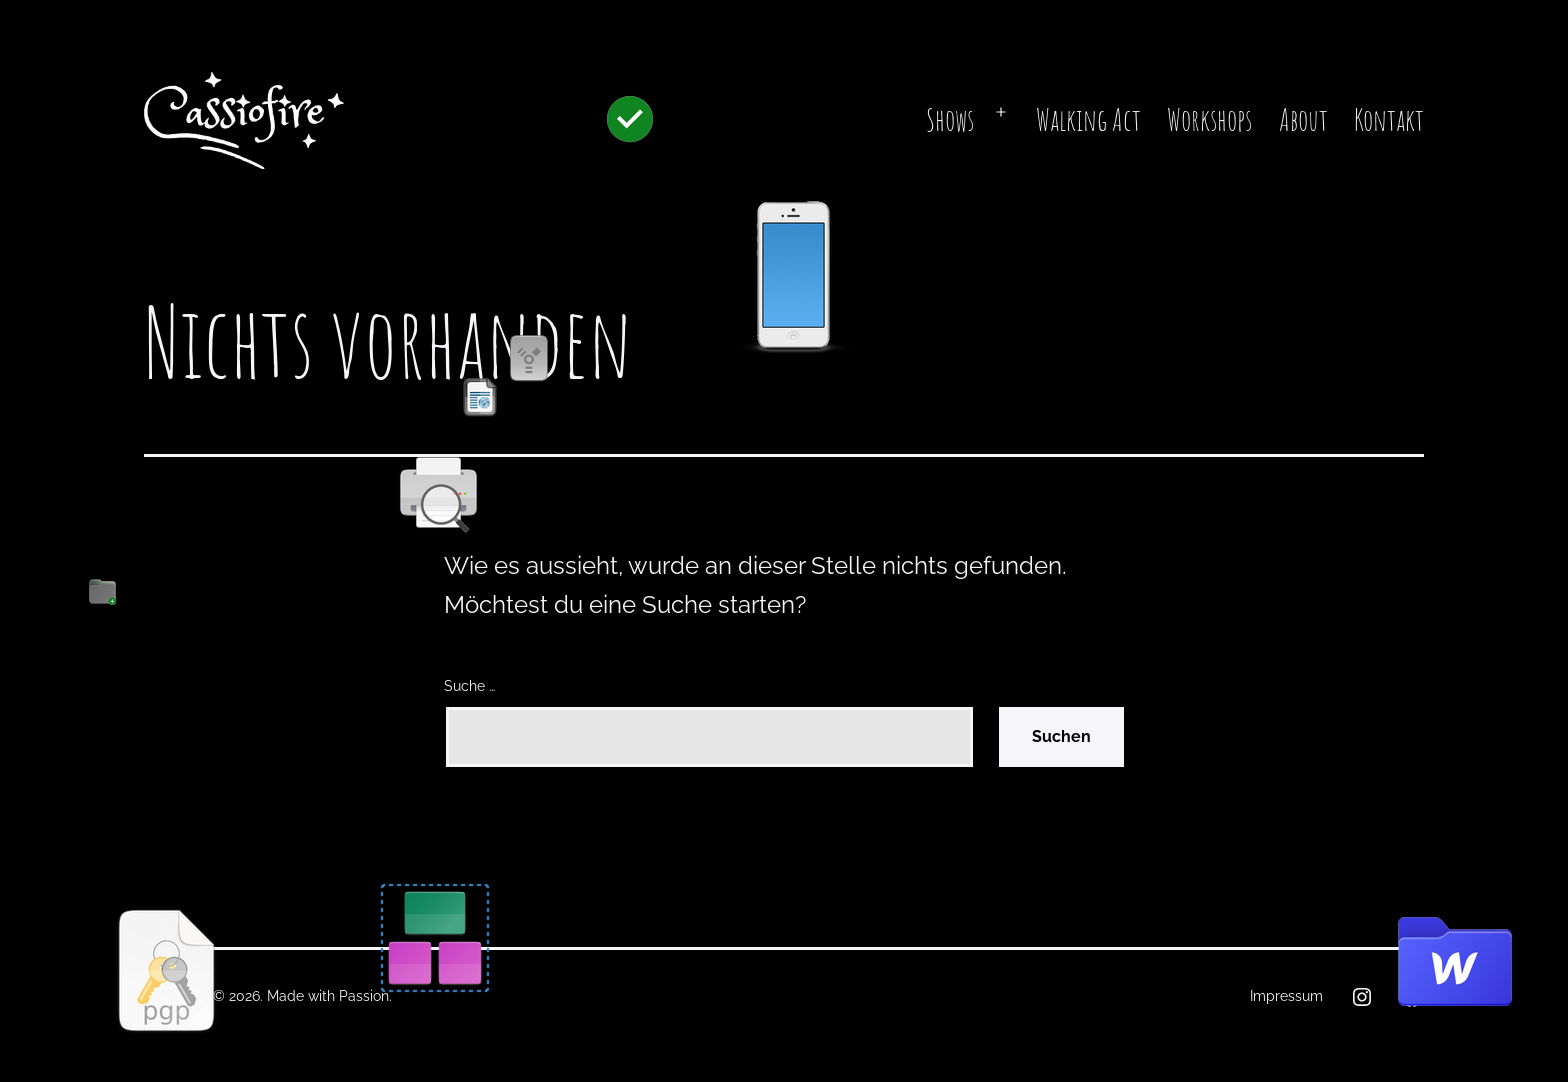  I want to click on confirm or accept an action, so click(630, 119).